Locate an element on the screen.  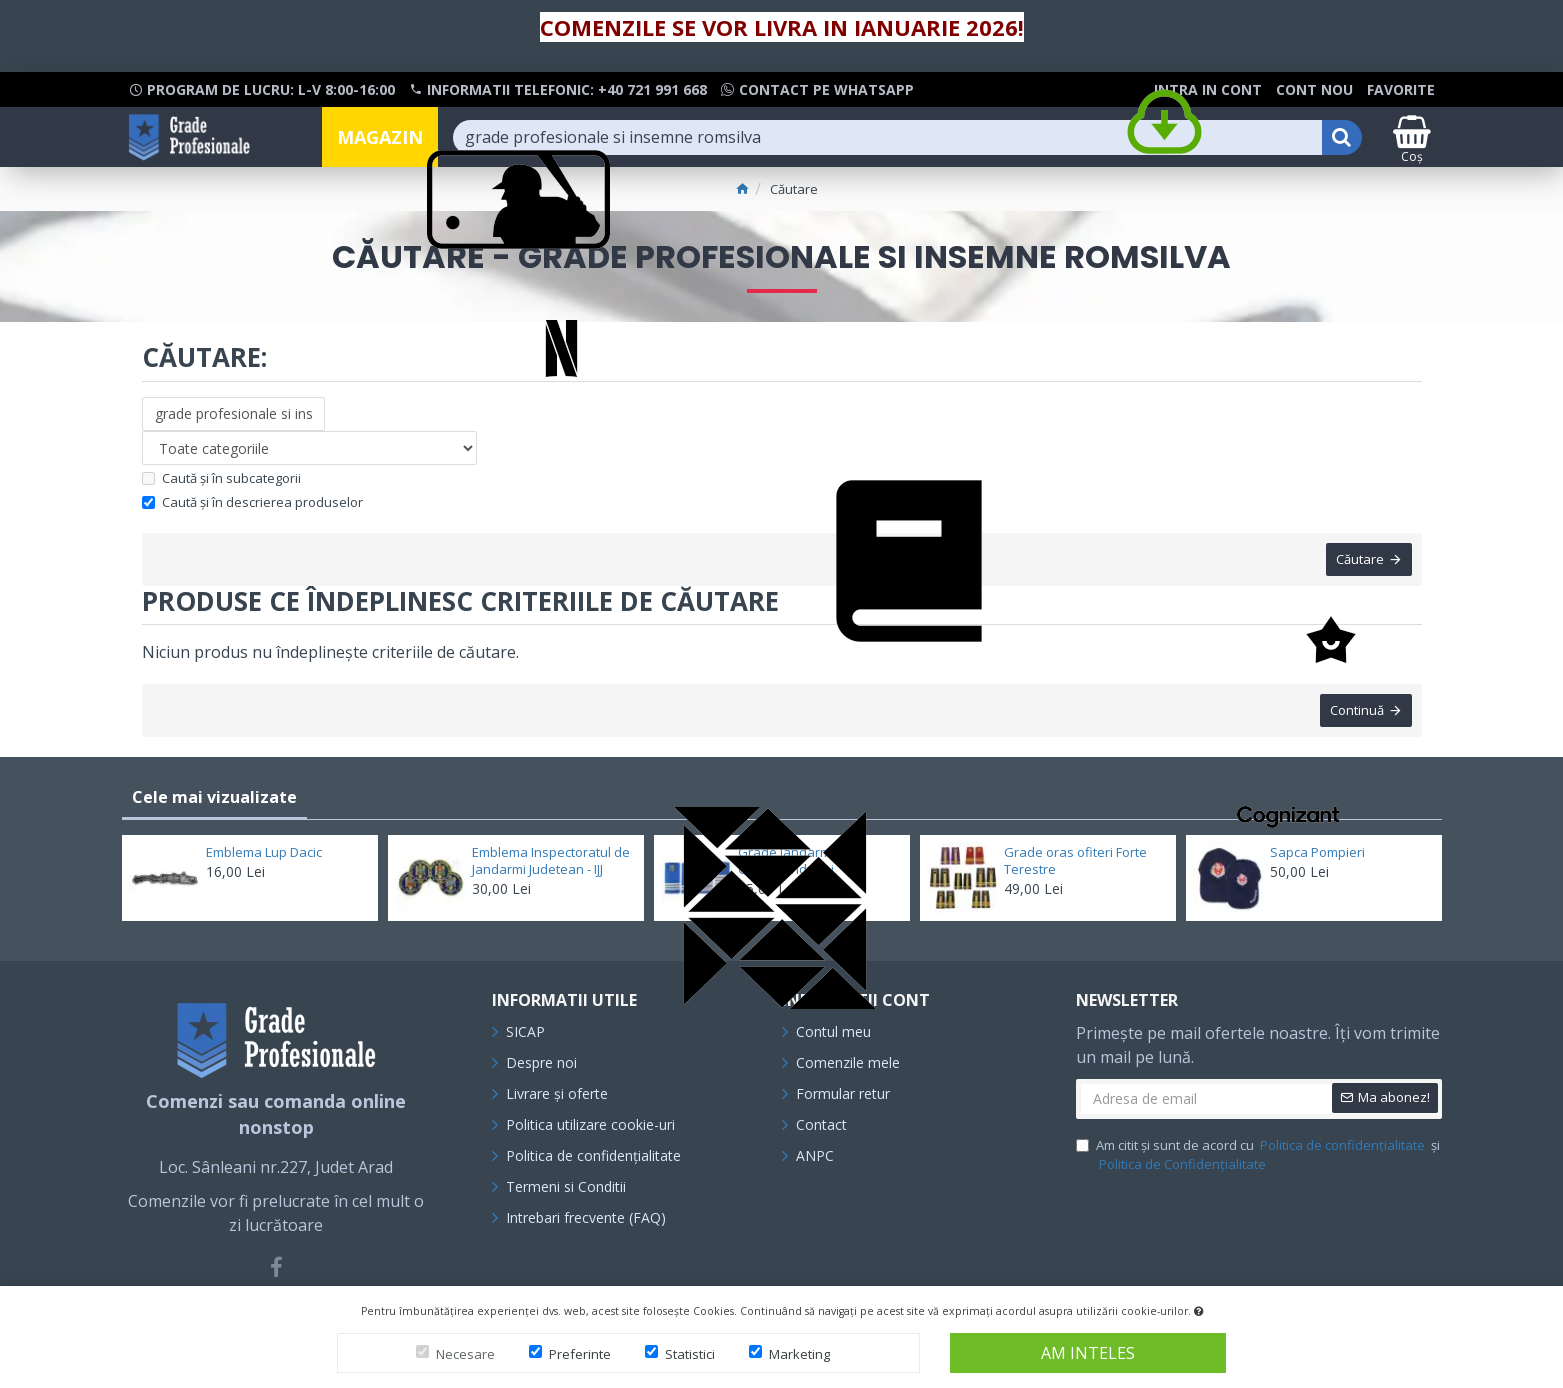
open Netflix app is located at coordinates (561, 348).